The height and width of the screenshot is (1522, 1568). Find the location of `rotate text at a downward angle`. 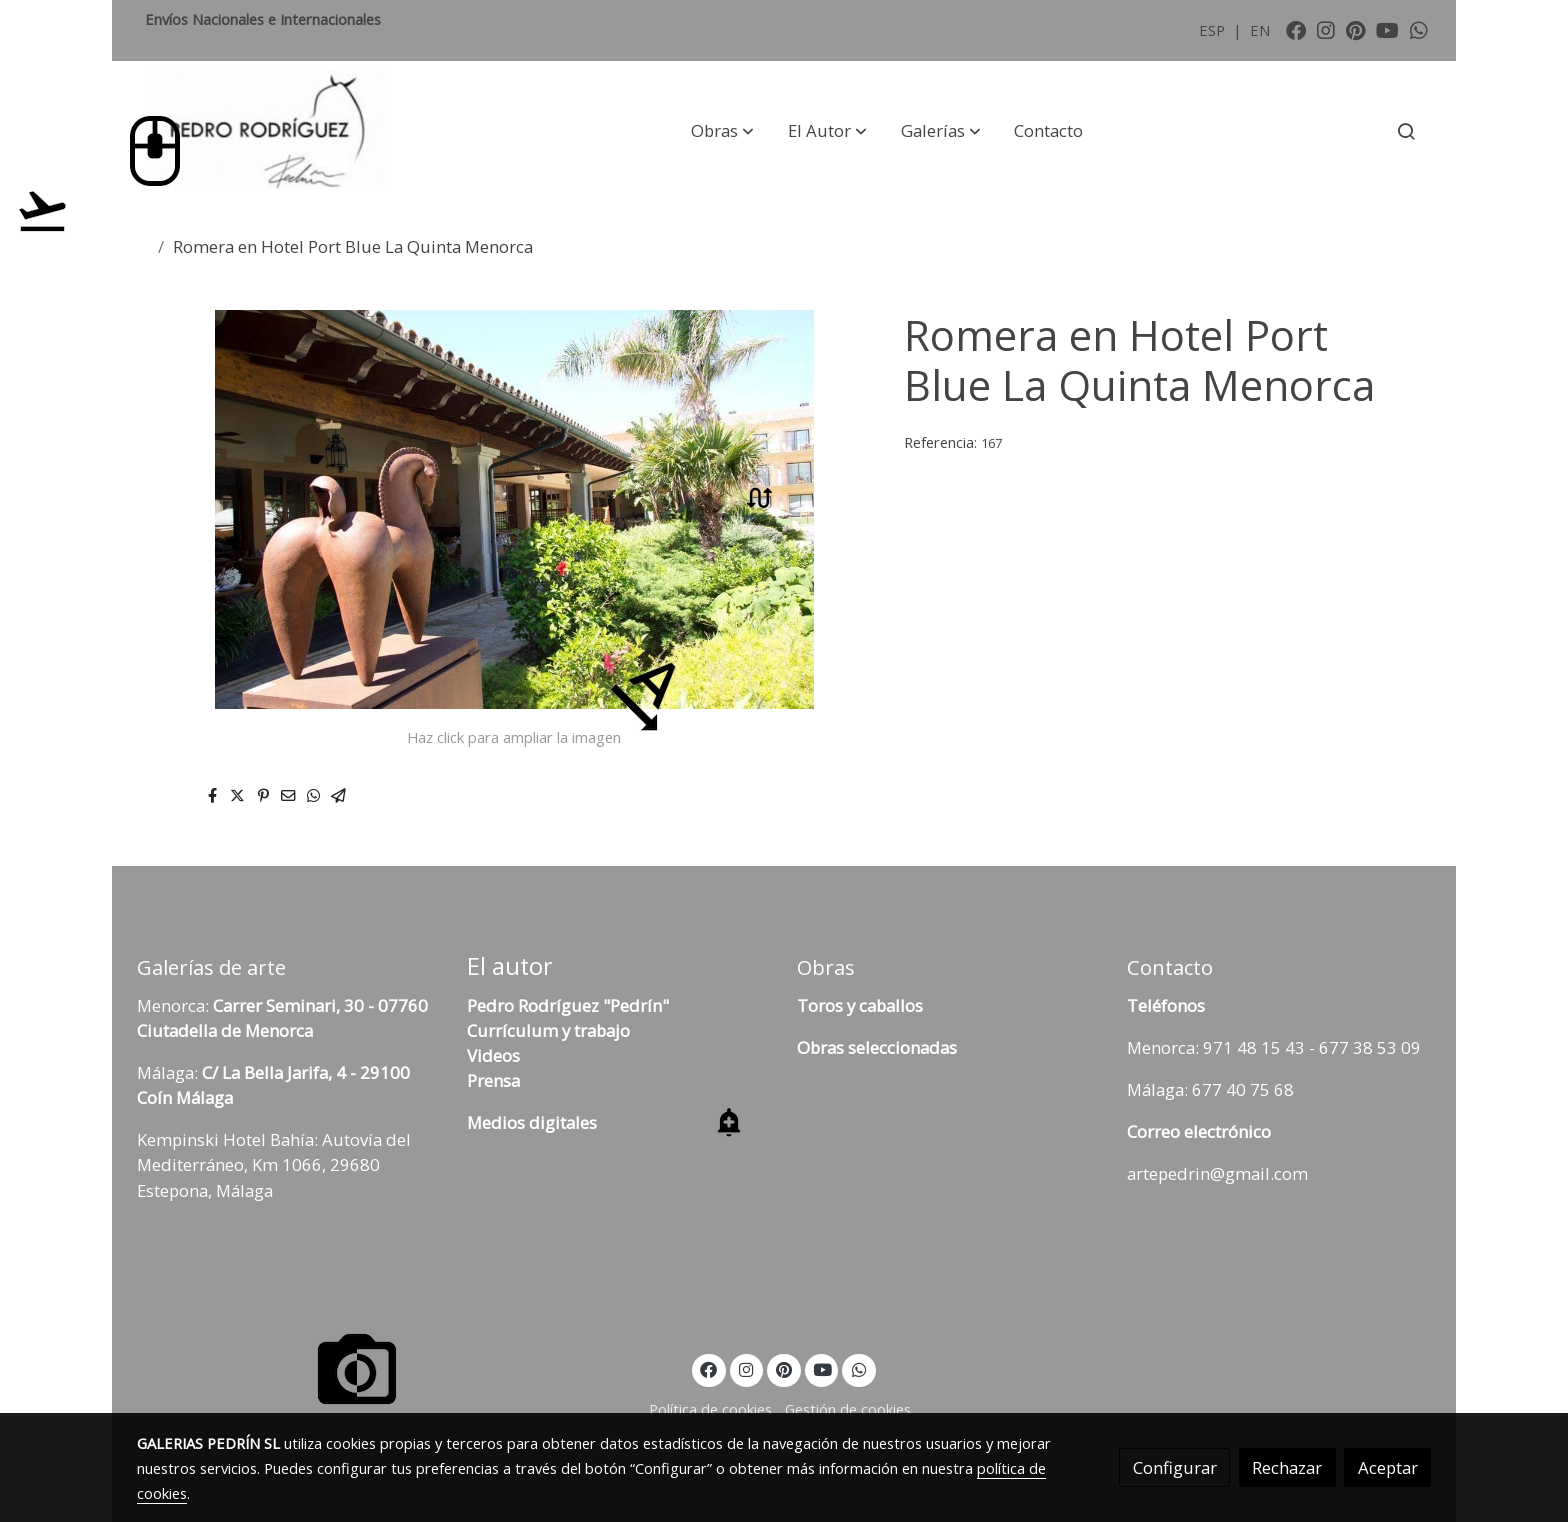

rotate text at a downward angle is located at coordinates (645, 695).